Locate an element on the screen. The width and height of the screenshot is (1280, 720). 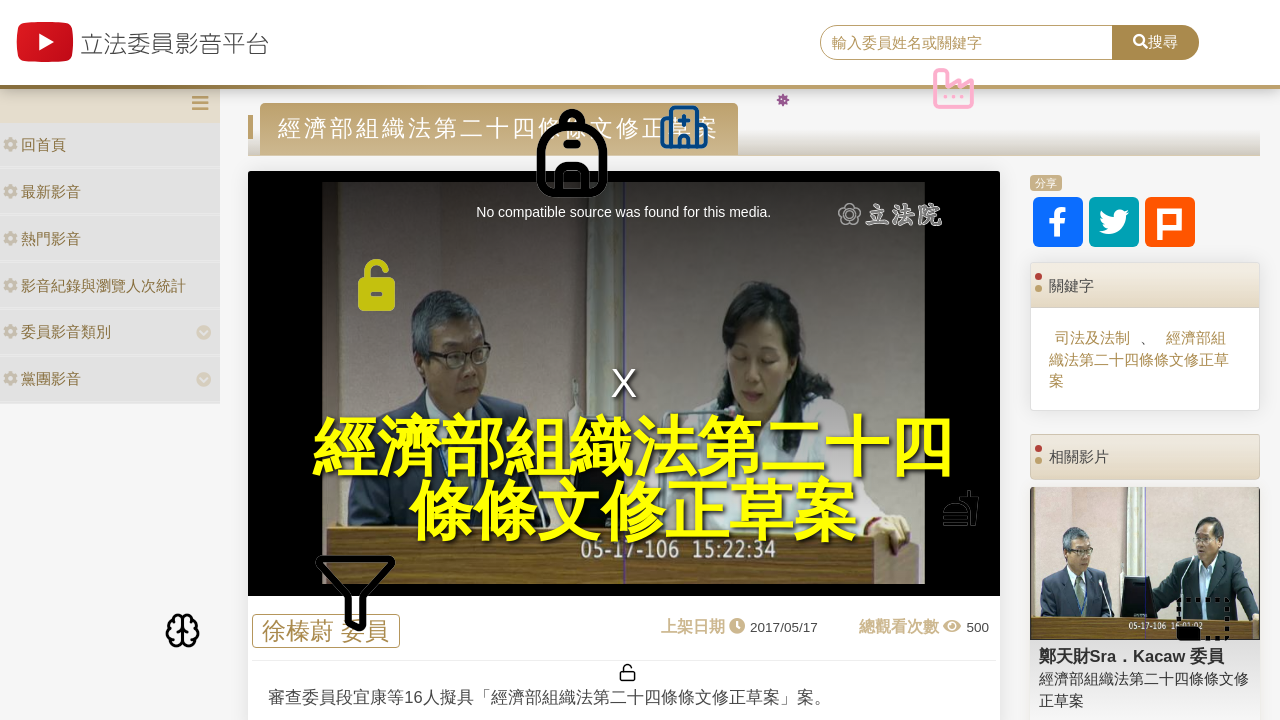
find nearby fast food restaurants is located at coordinates (961, 508).